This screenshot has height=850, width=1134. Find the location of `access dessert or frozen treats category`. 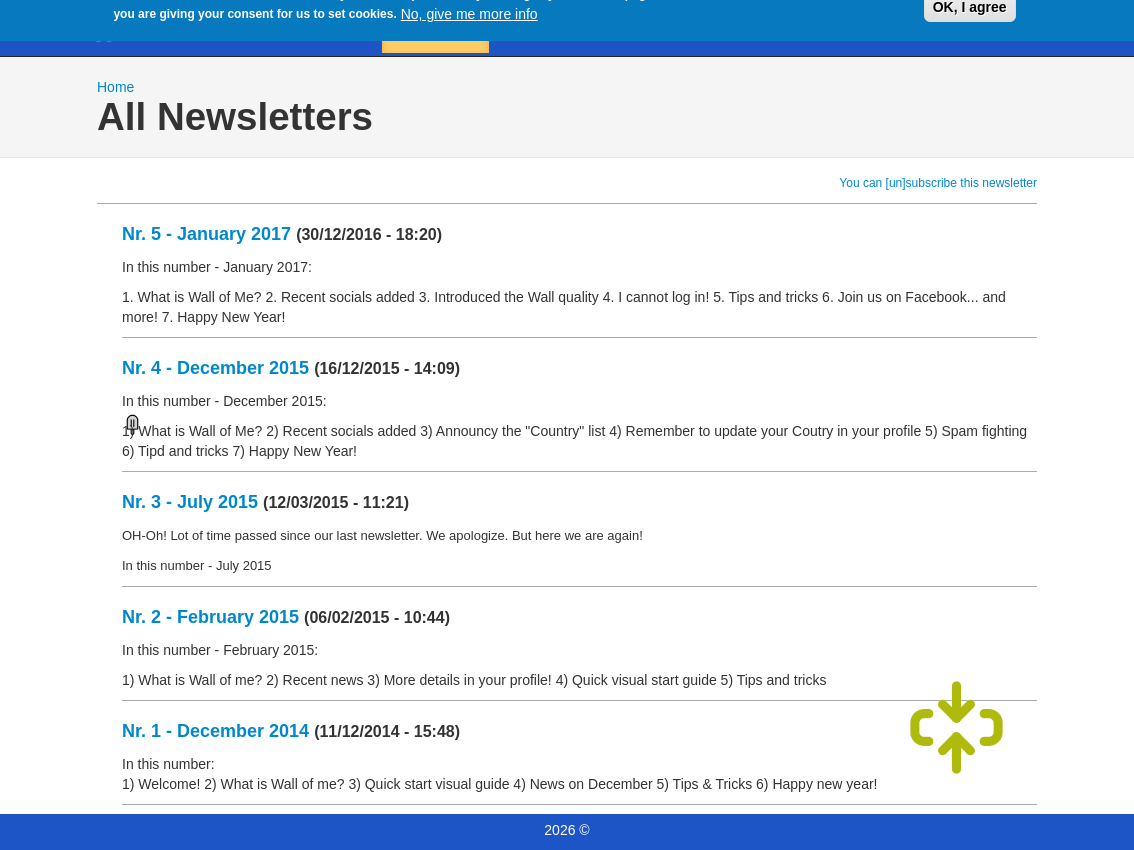

access dessert or frozen treats category is located at coordinates (132, 424).